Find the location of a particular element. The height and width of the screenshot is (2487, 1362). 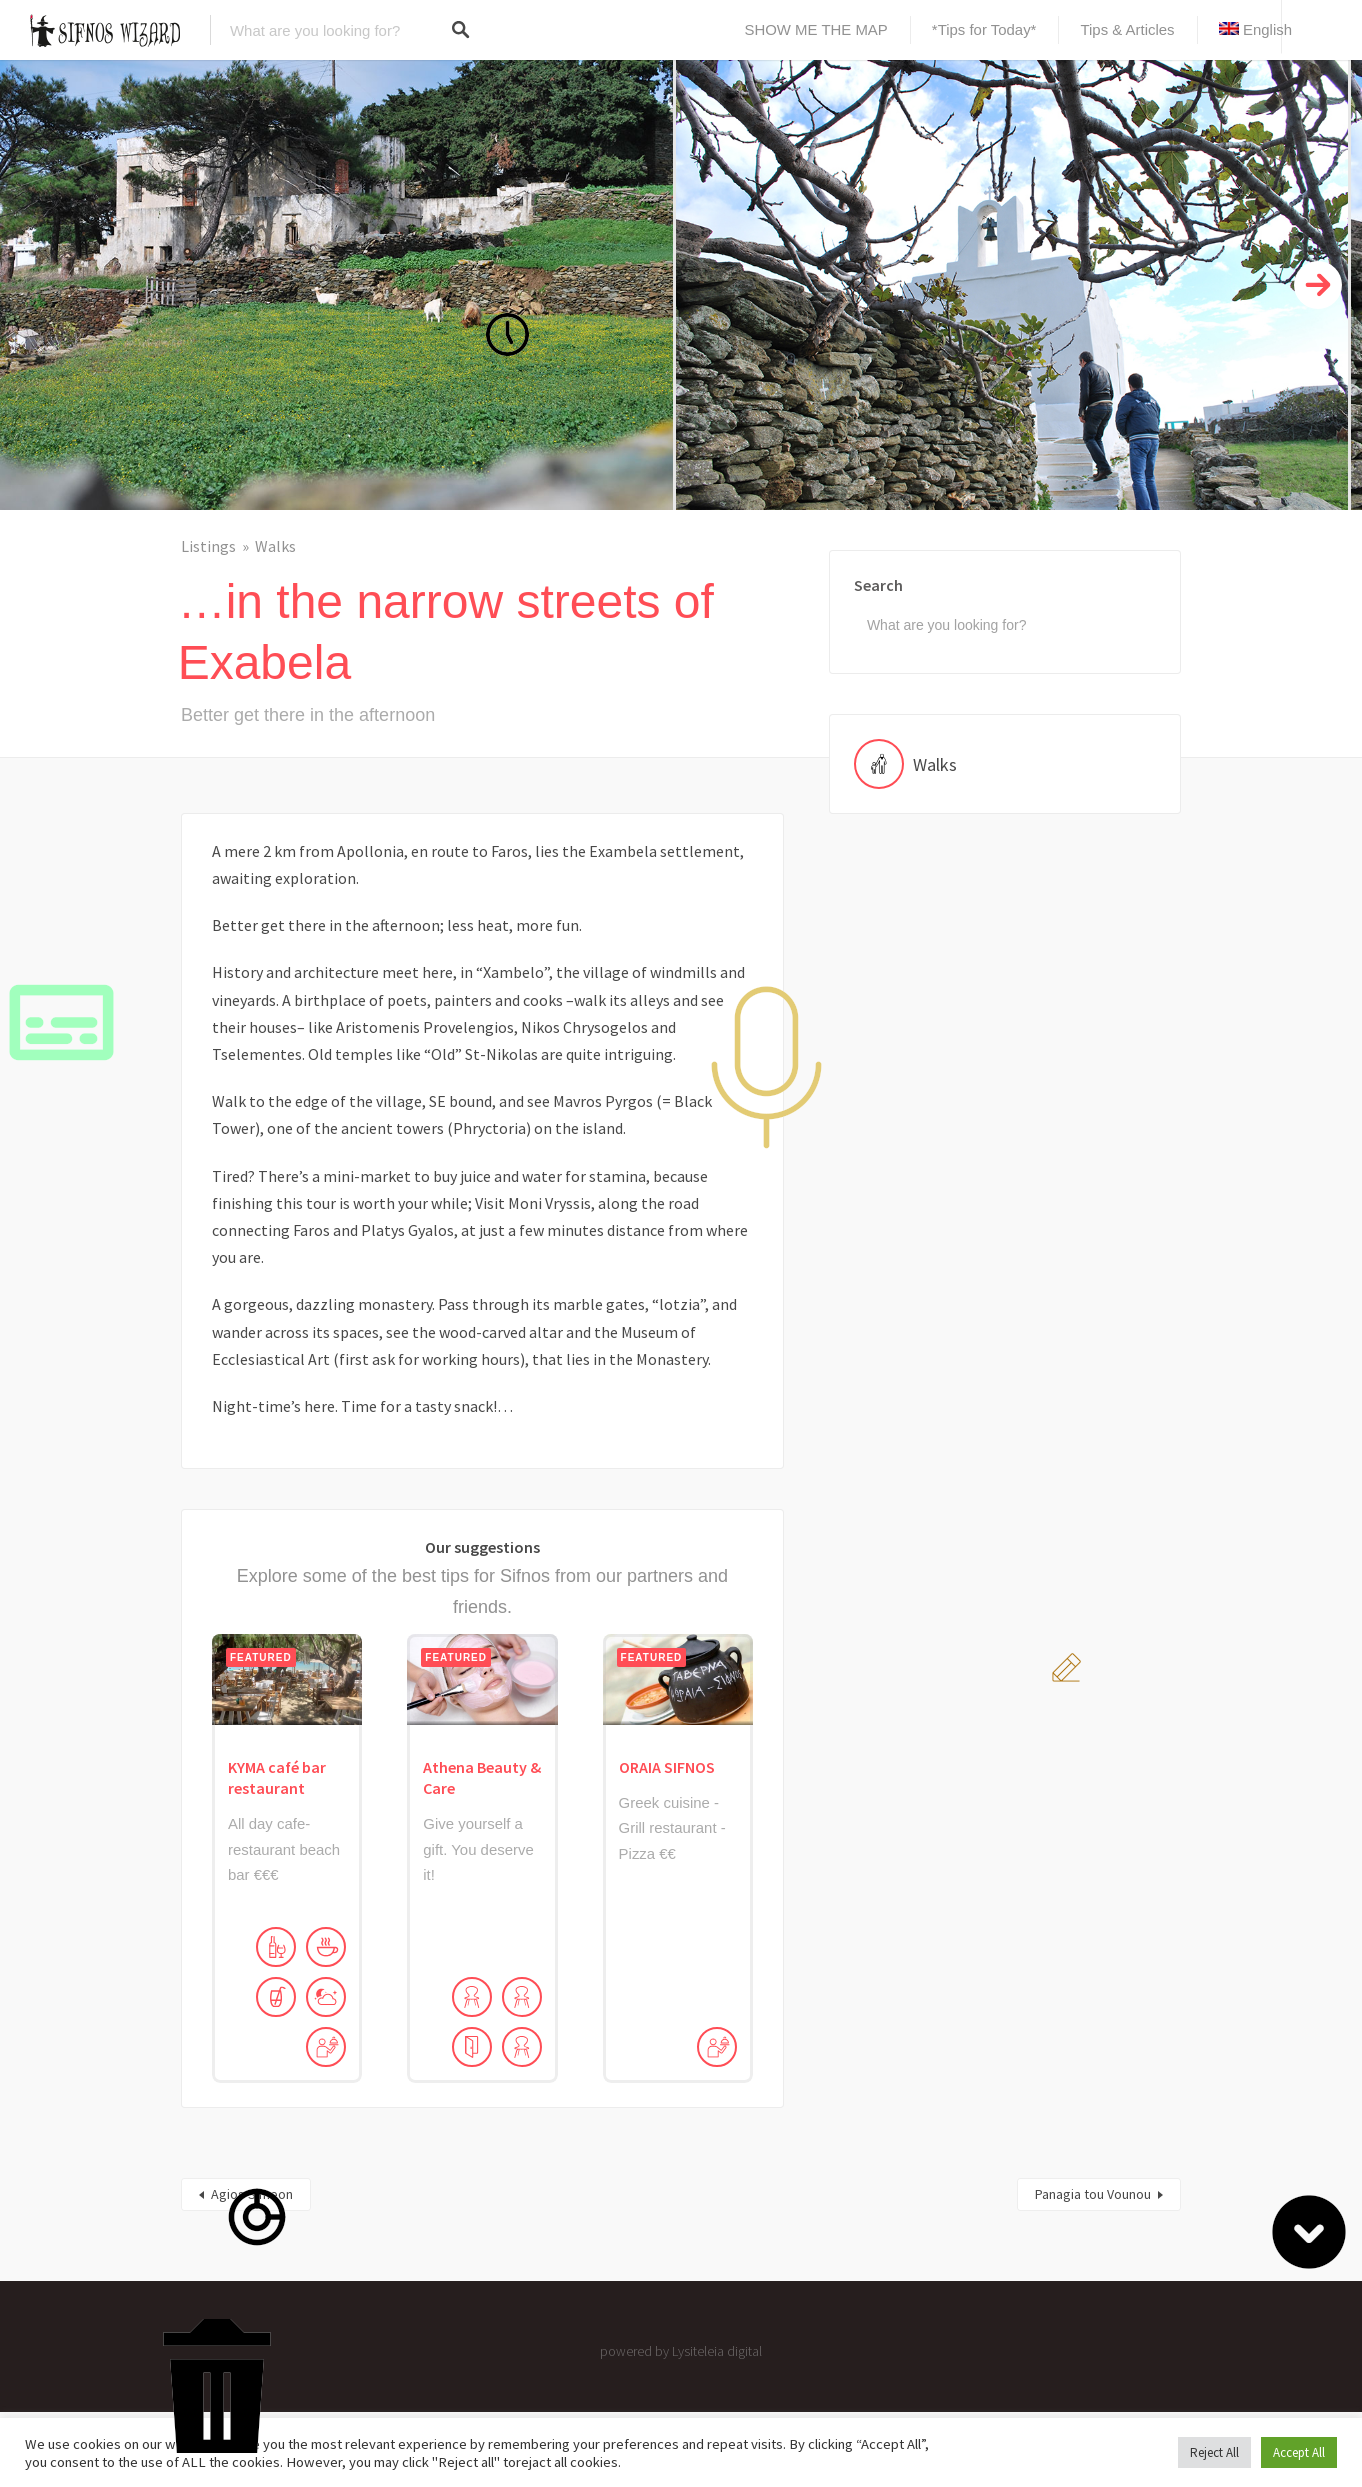

expand to show more content is located at coordinates (1309, 2232).